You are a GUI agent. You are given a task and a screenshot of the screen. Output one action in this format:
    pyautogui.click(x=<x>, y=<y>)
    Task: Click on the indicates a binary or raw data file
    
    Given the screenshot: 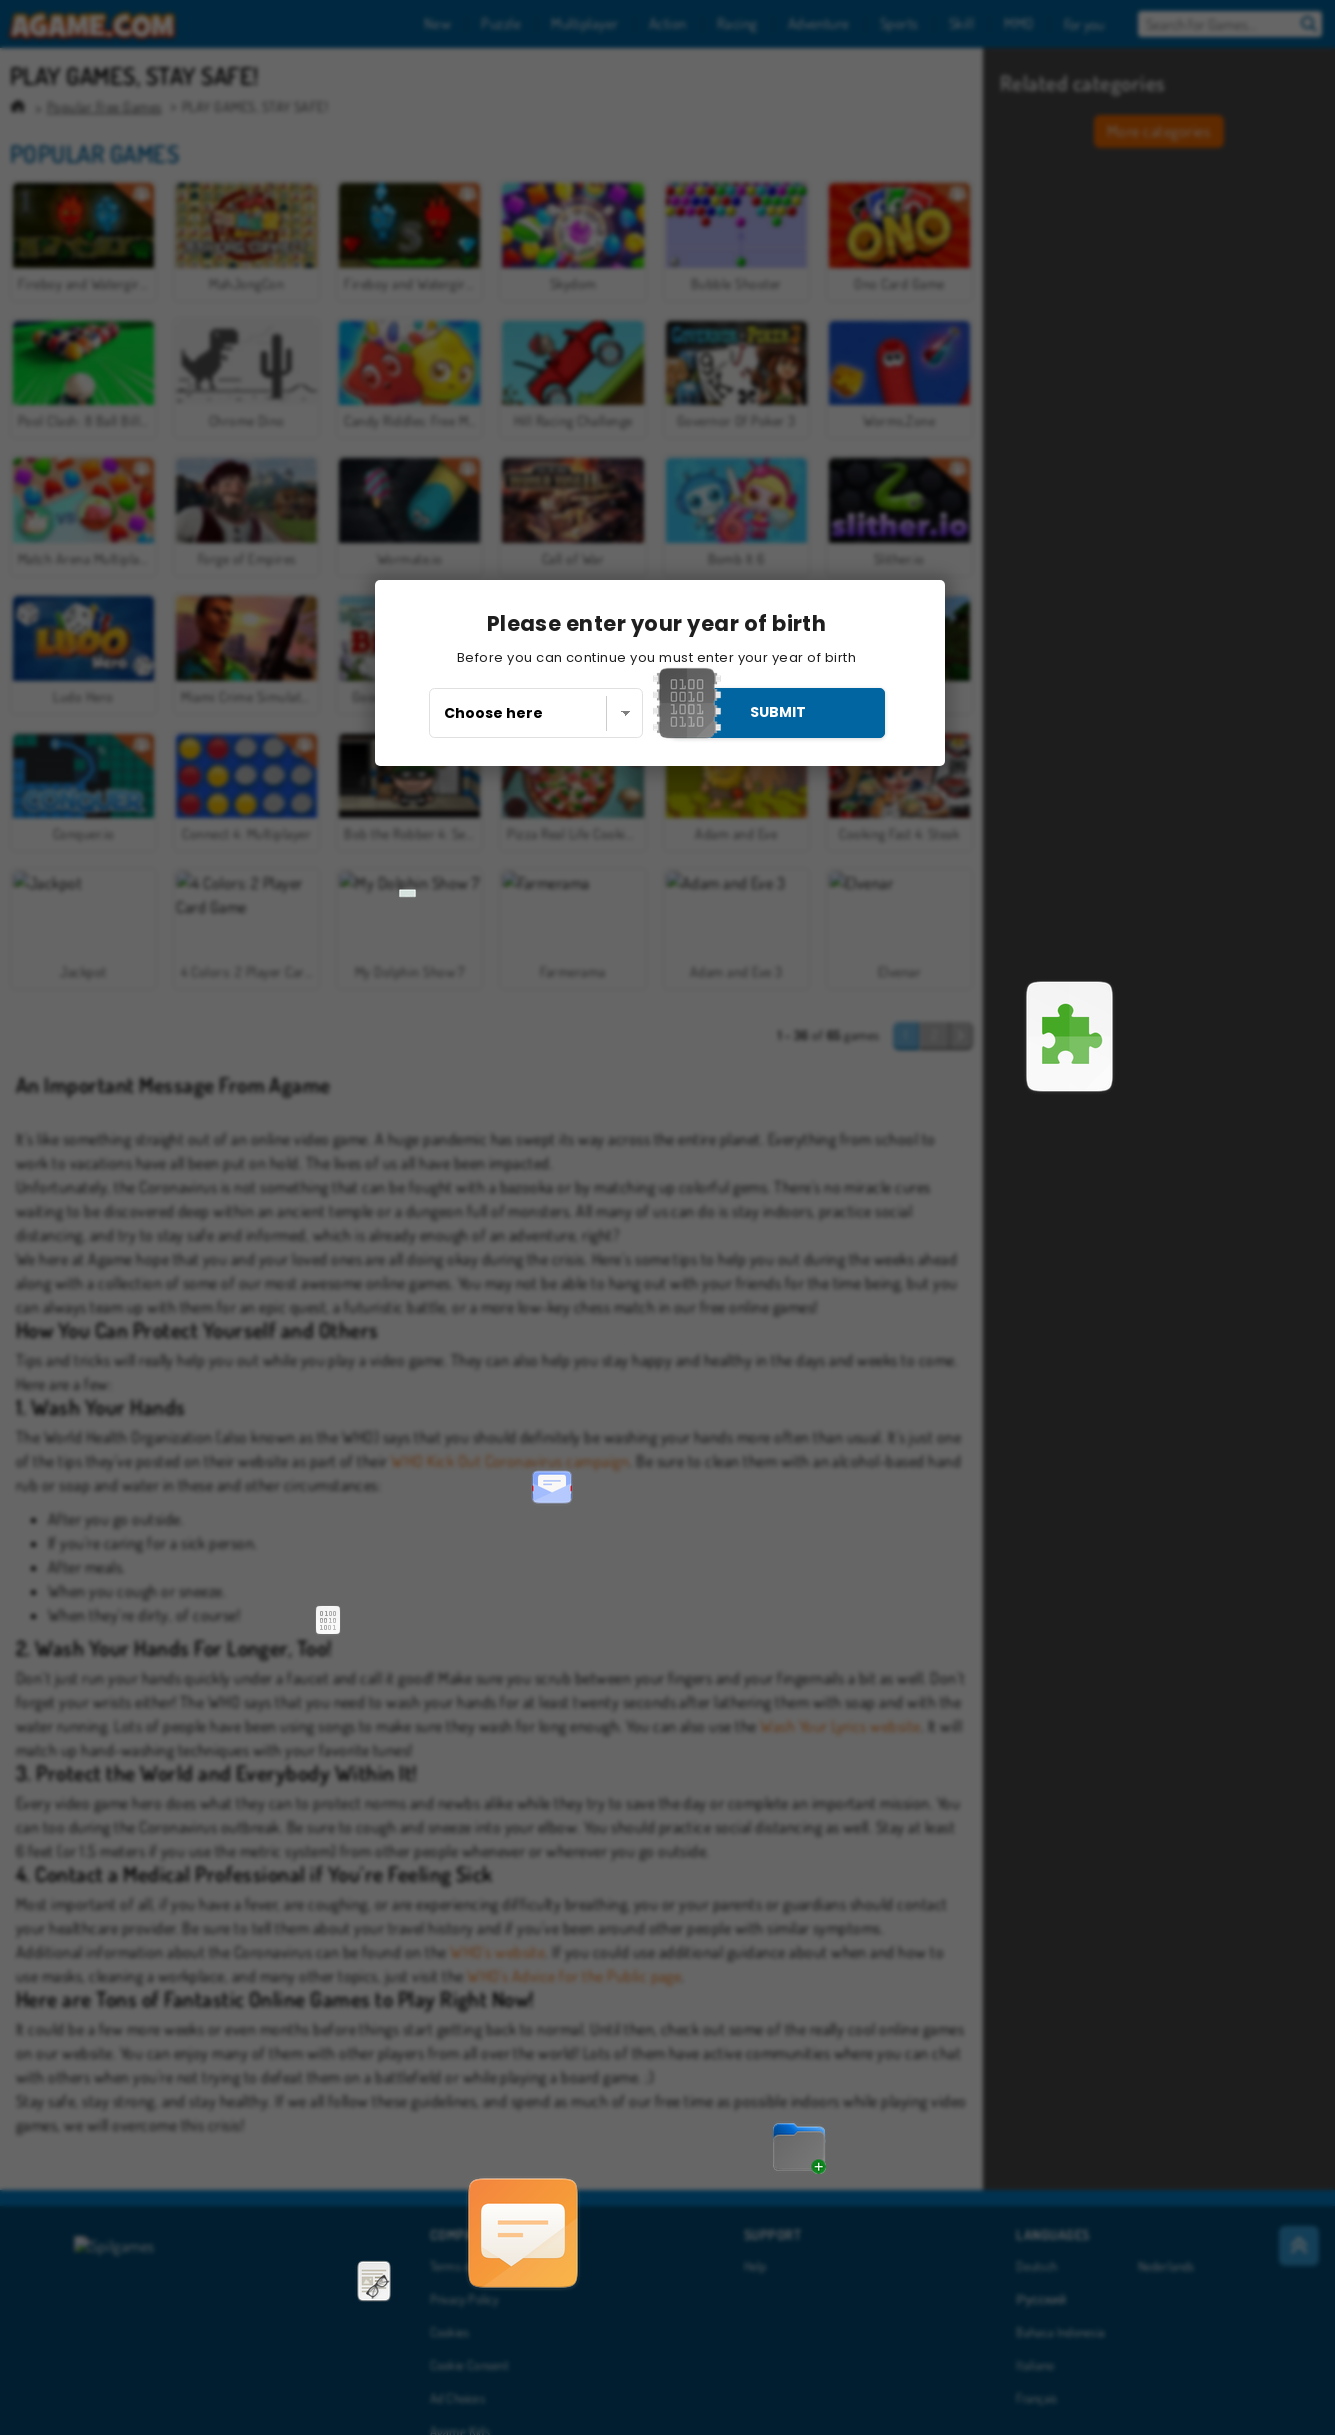 What is the action you would take?
    pyautogui.click(x=328, y=1620)
    